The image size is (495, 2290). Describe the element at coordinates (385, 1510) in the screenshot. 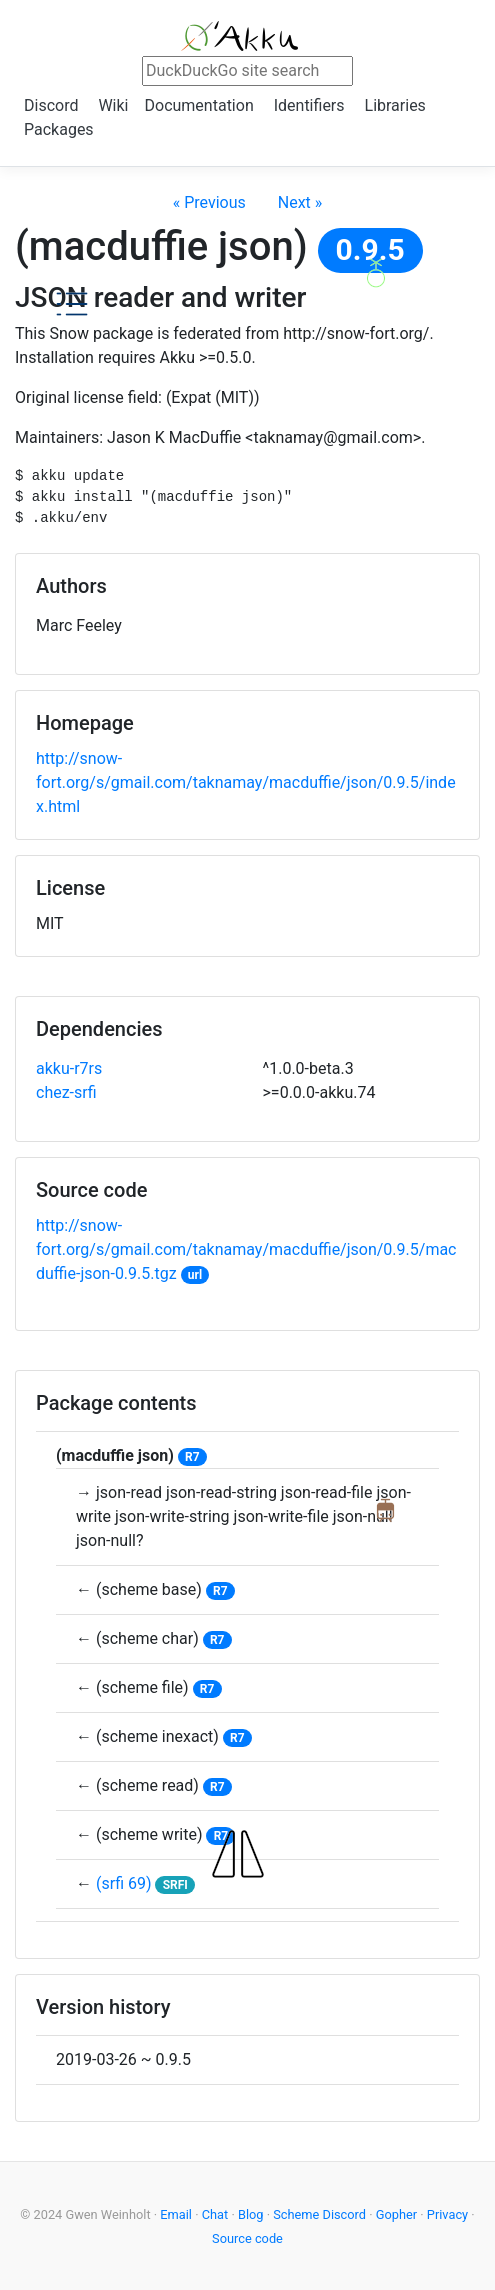

I see `access tram or streetcar transit options` at that location.